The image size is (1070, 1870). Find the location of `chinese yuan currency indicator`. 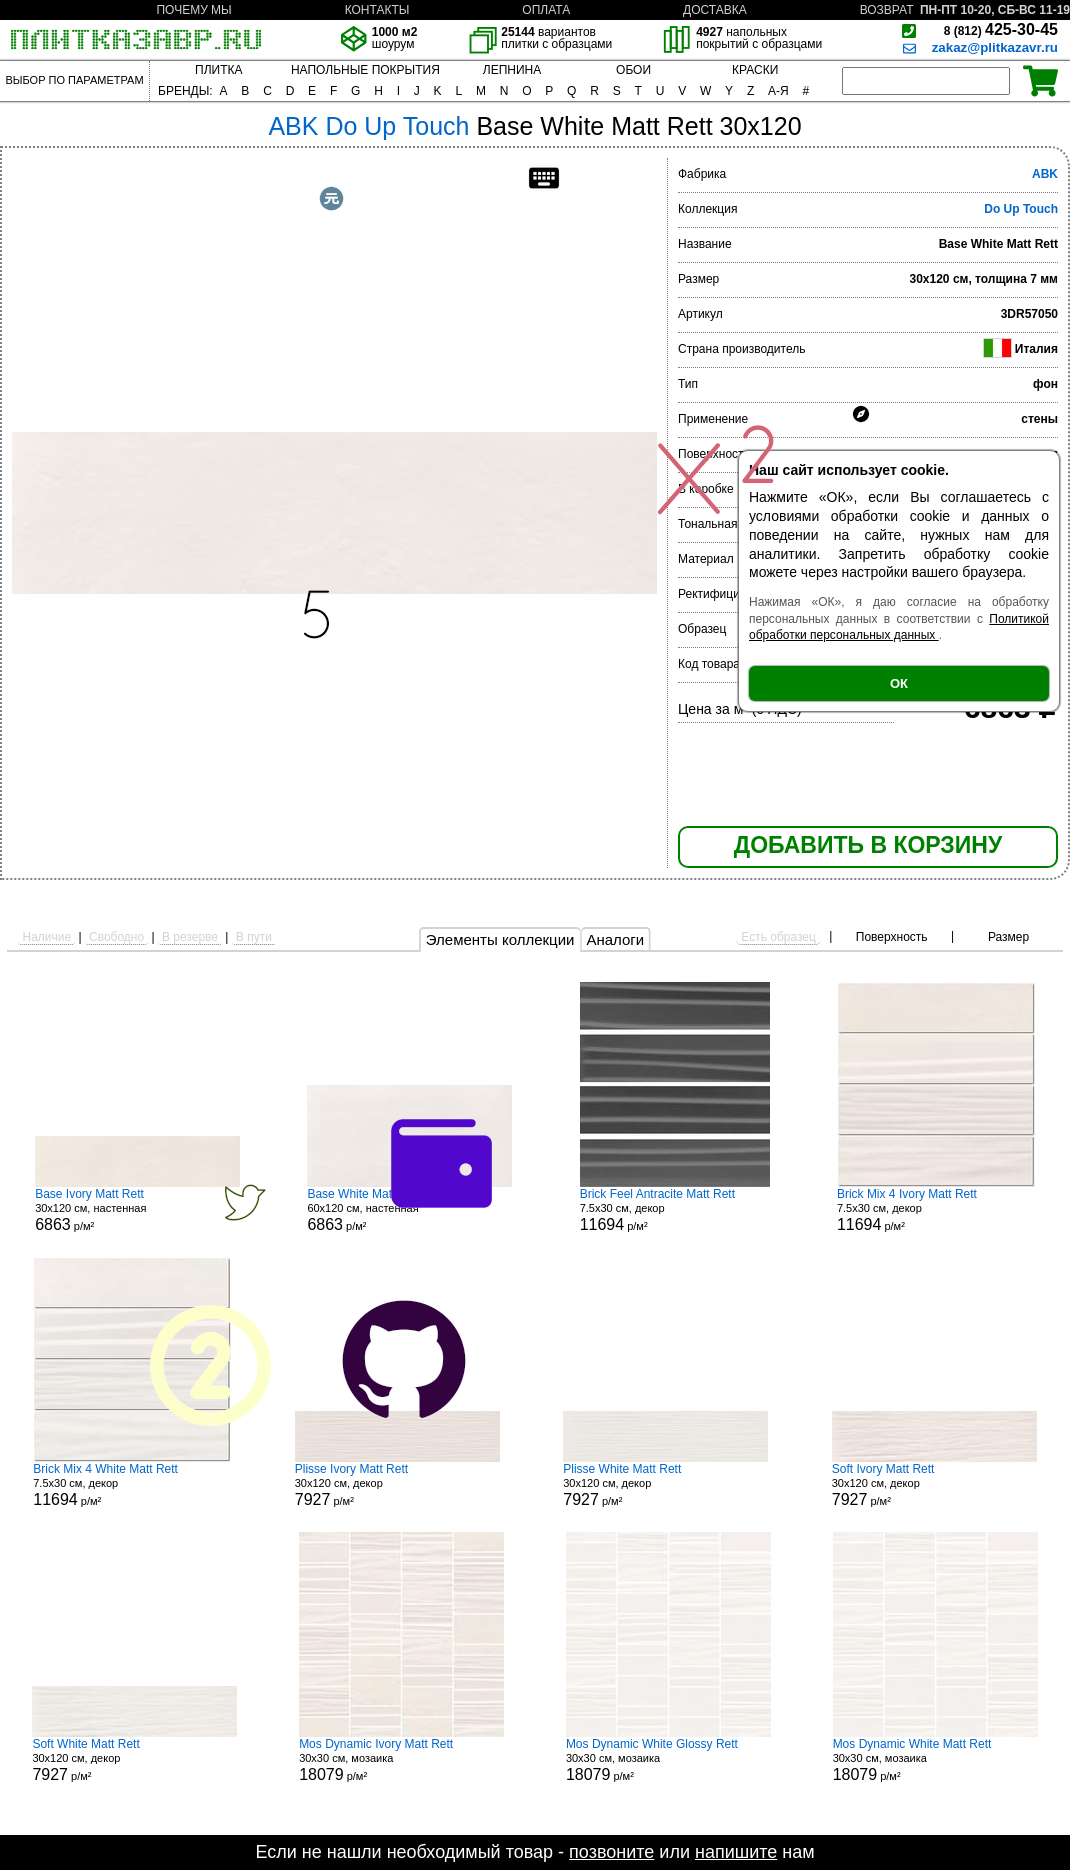

chinese yuan currency indicator is located at coordinates (331, 199).